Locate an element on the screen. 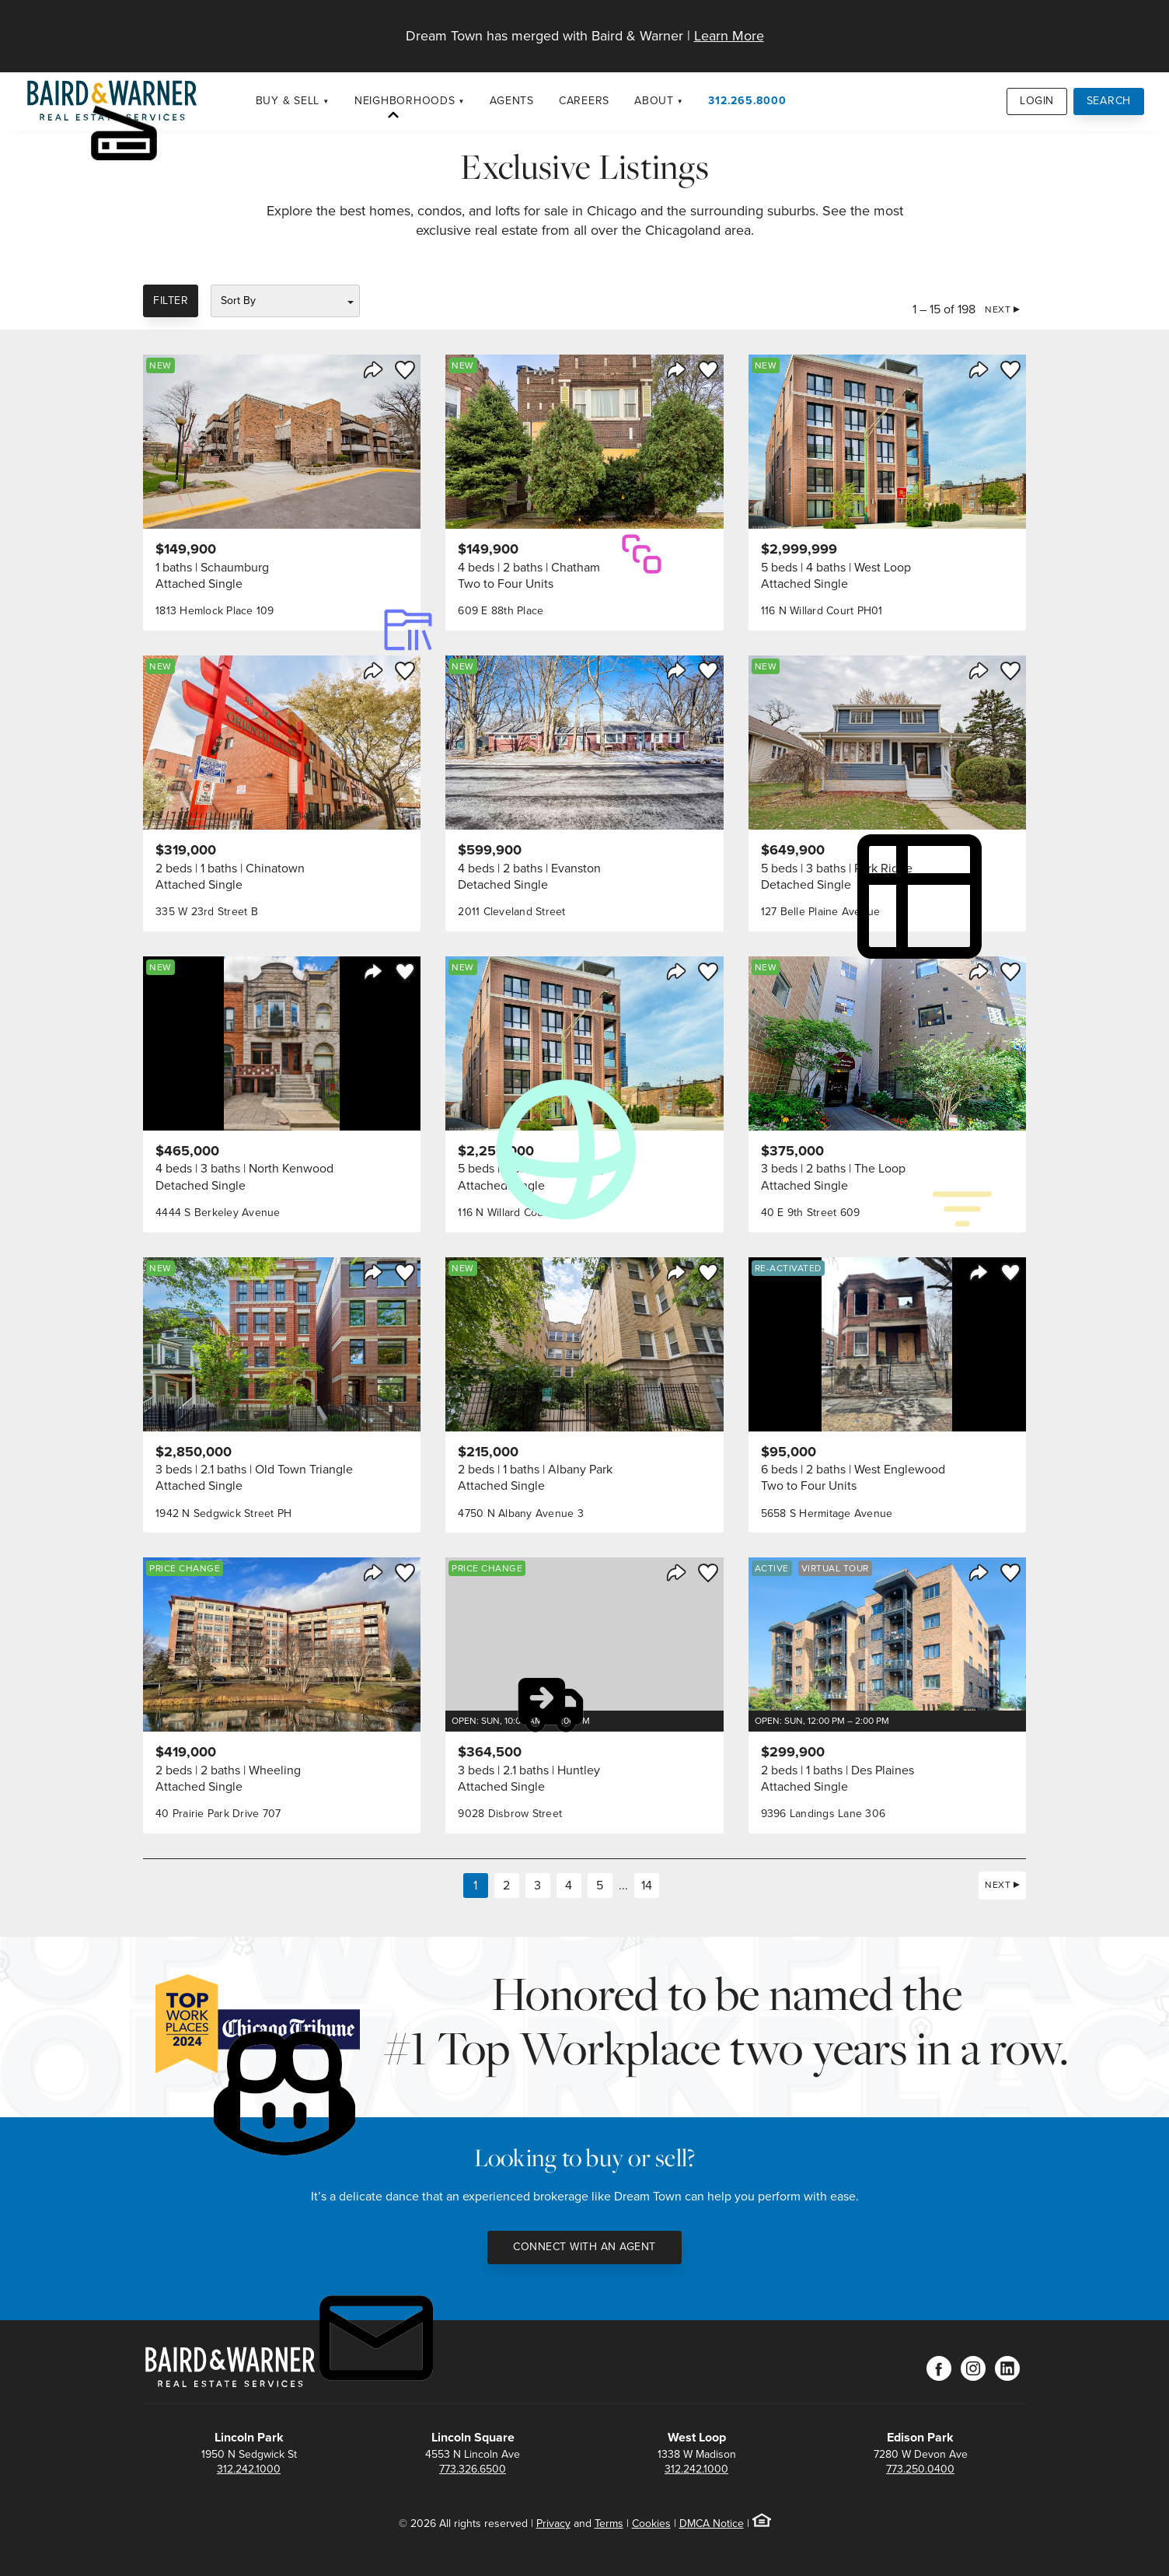 The width and height of the screenshot is (1169, 2576). scan a document or image is located at coordinates (124, 131).